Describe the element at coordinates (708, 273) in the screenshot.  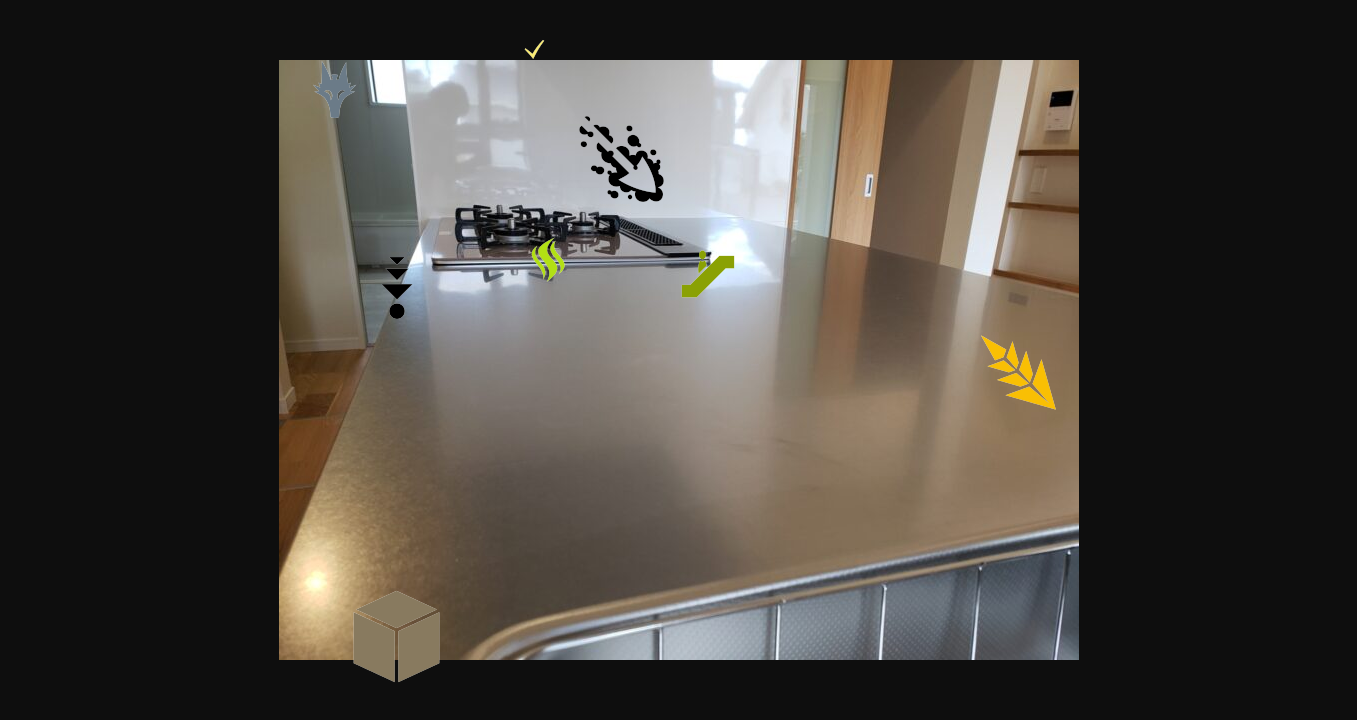
I see `indicates escalator location in a building or transit map` at that location.